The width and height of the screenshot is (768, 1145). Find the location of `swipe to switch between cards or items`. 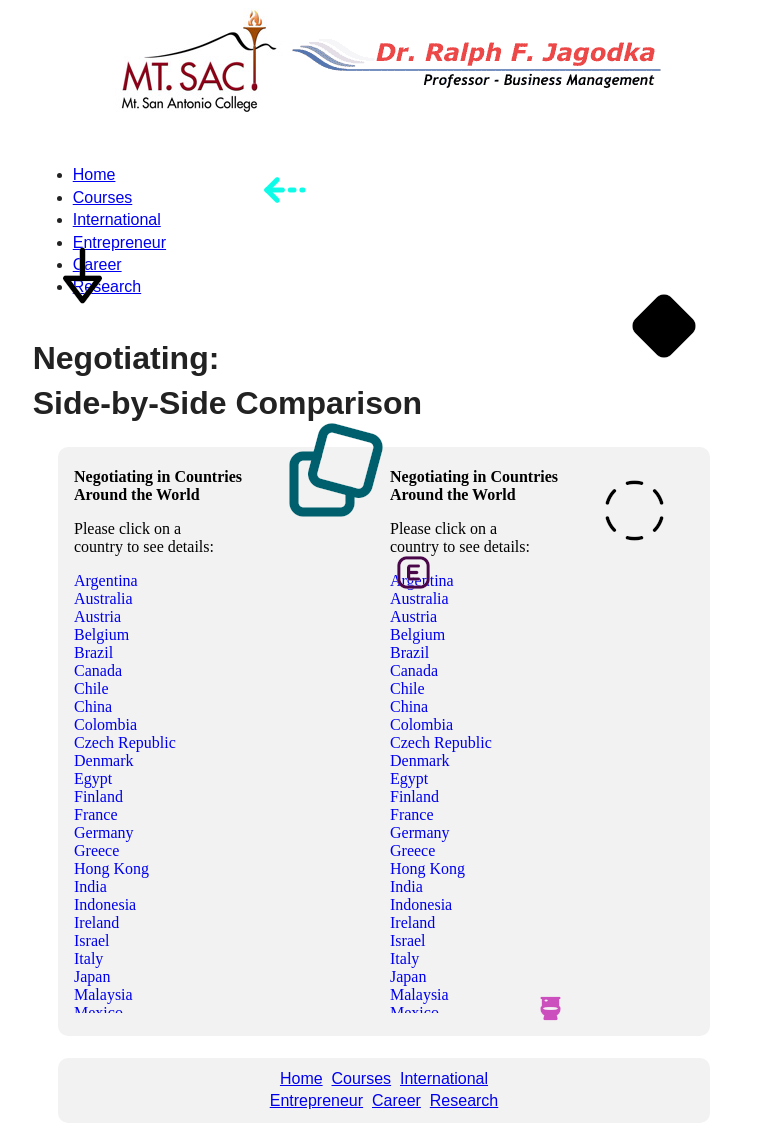

swipe to switch between cards or items is located at coordinates (336, 470).